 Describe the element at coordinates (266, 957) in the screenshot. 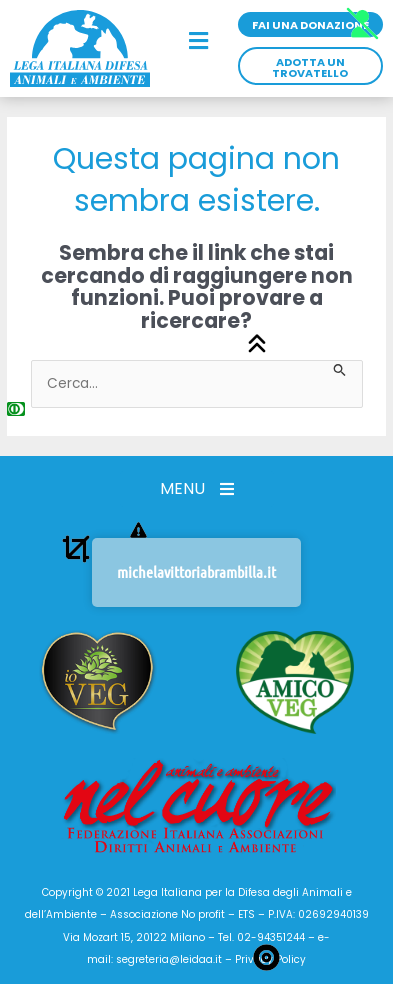

I see `play or access music library` at that location.